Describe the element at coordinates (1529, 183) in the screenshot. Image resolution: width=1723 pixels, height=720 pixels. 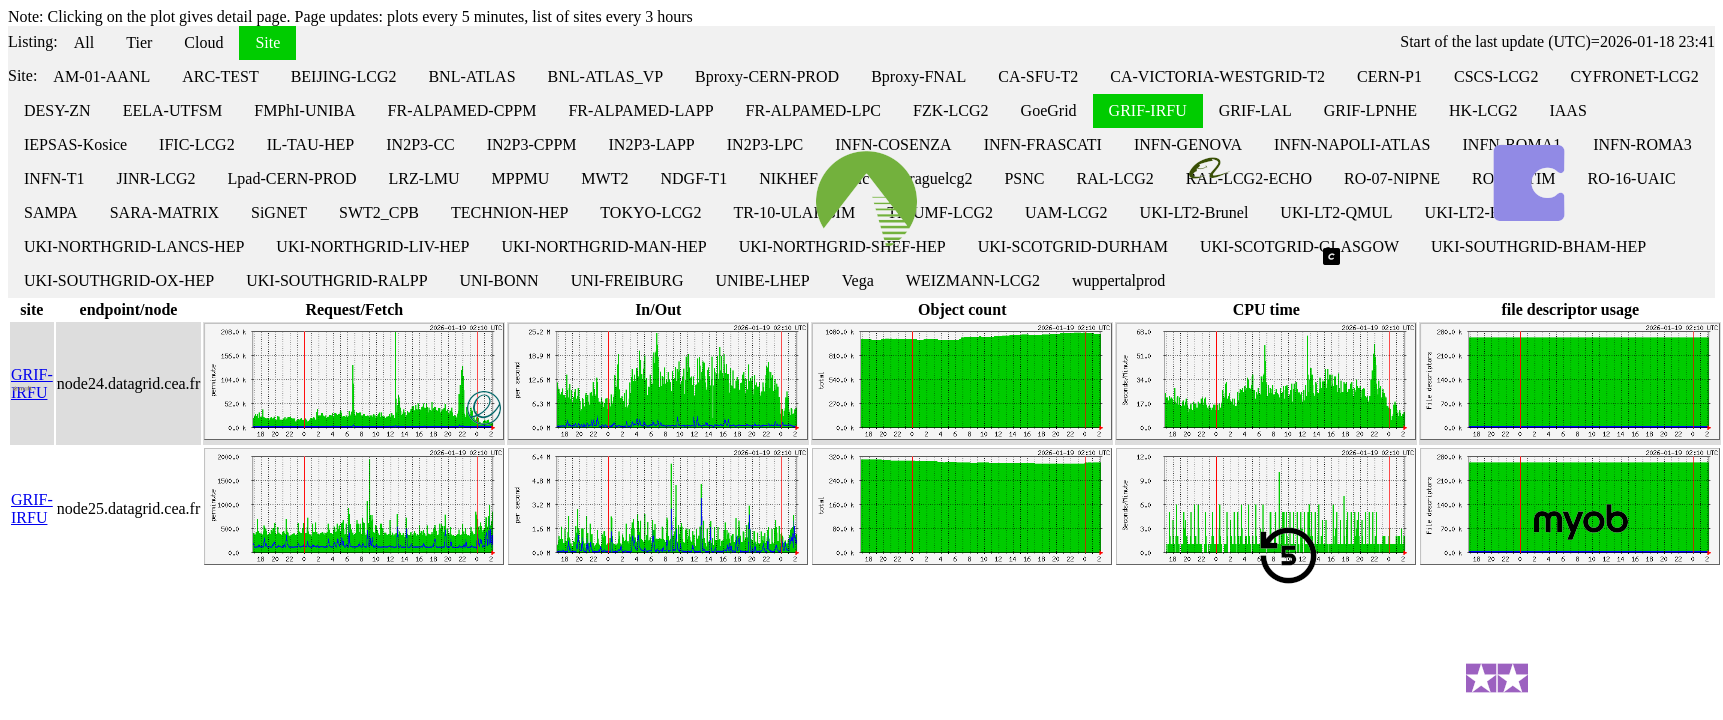
I see `open coda document` at that location.